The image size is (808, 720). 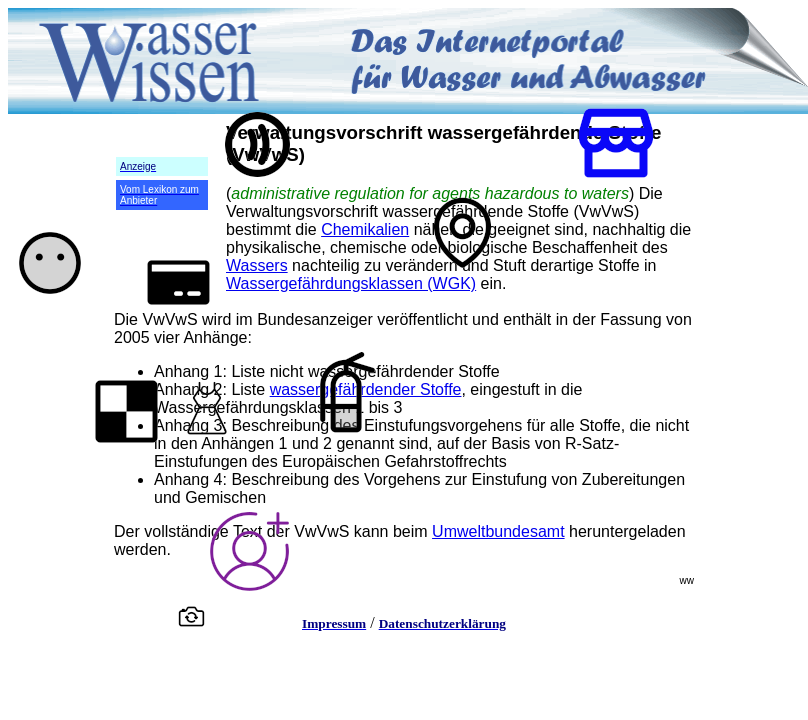 What do you see at coordinates (462, 231) in the screenshot?
I see `view or set a location on the map` at bounding box center [462, 231].